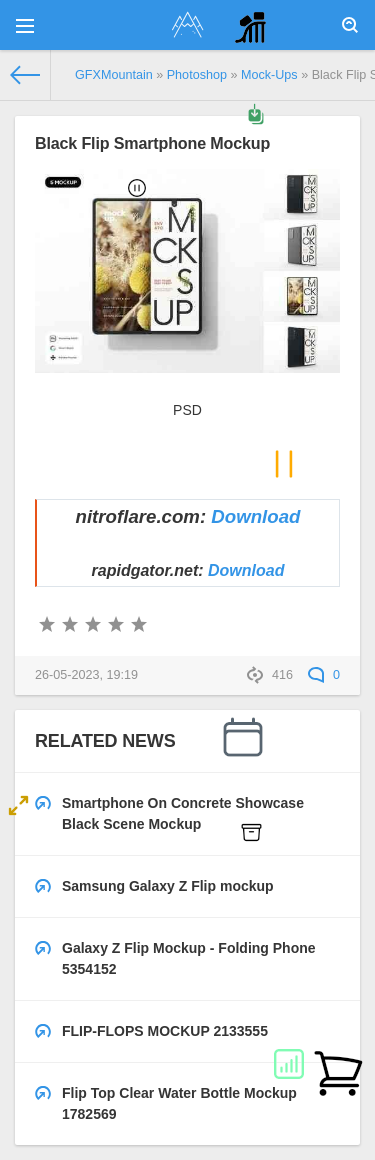 This screenshot has width=375, height=1160. What do you see at coordinates (256, 114) in the screenshot?
I see `download multiple files` at bounding box center [256, 114].